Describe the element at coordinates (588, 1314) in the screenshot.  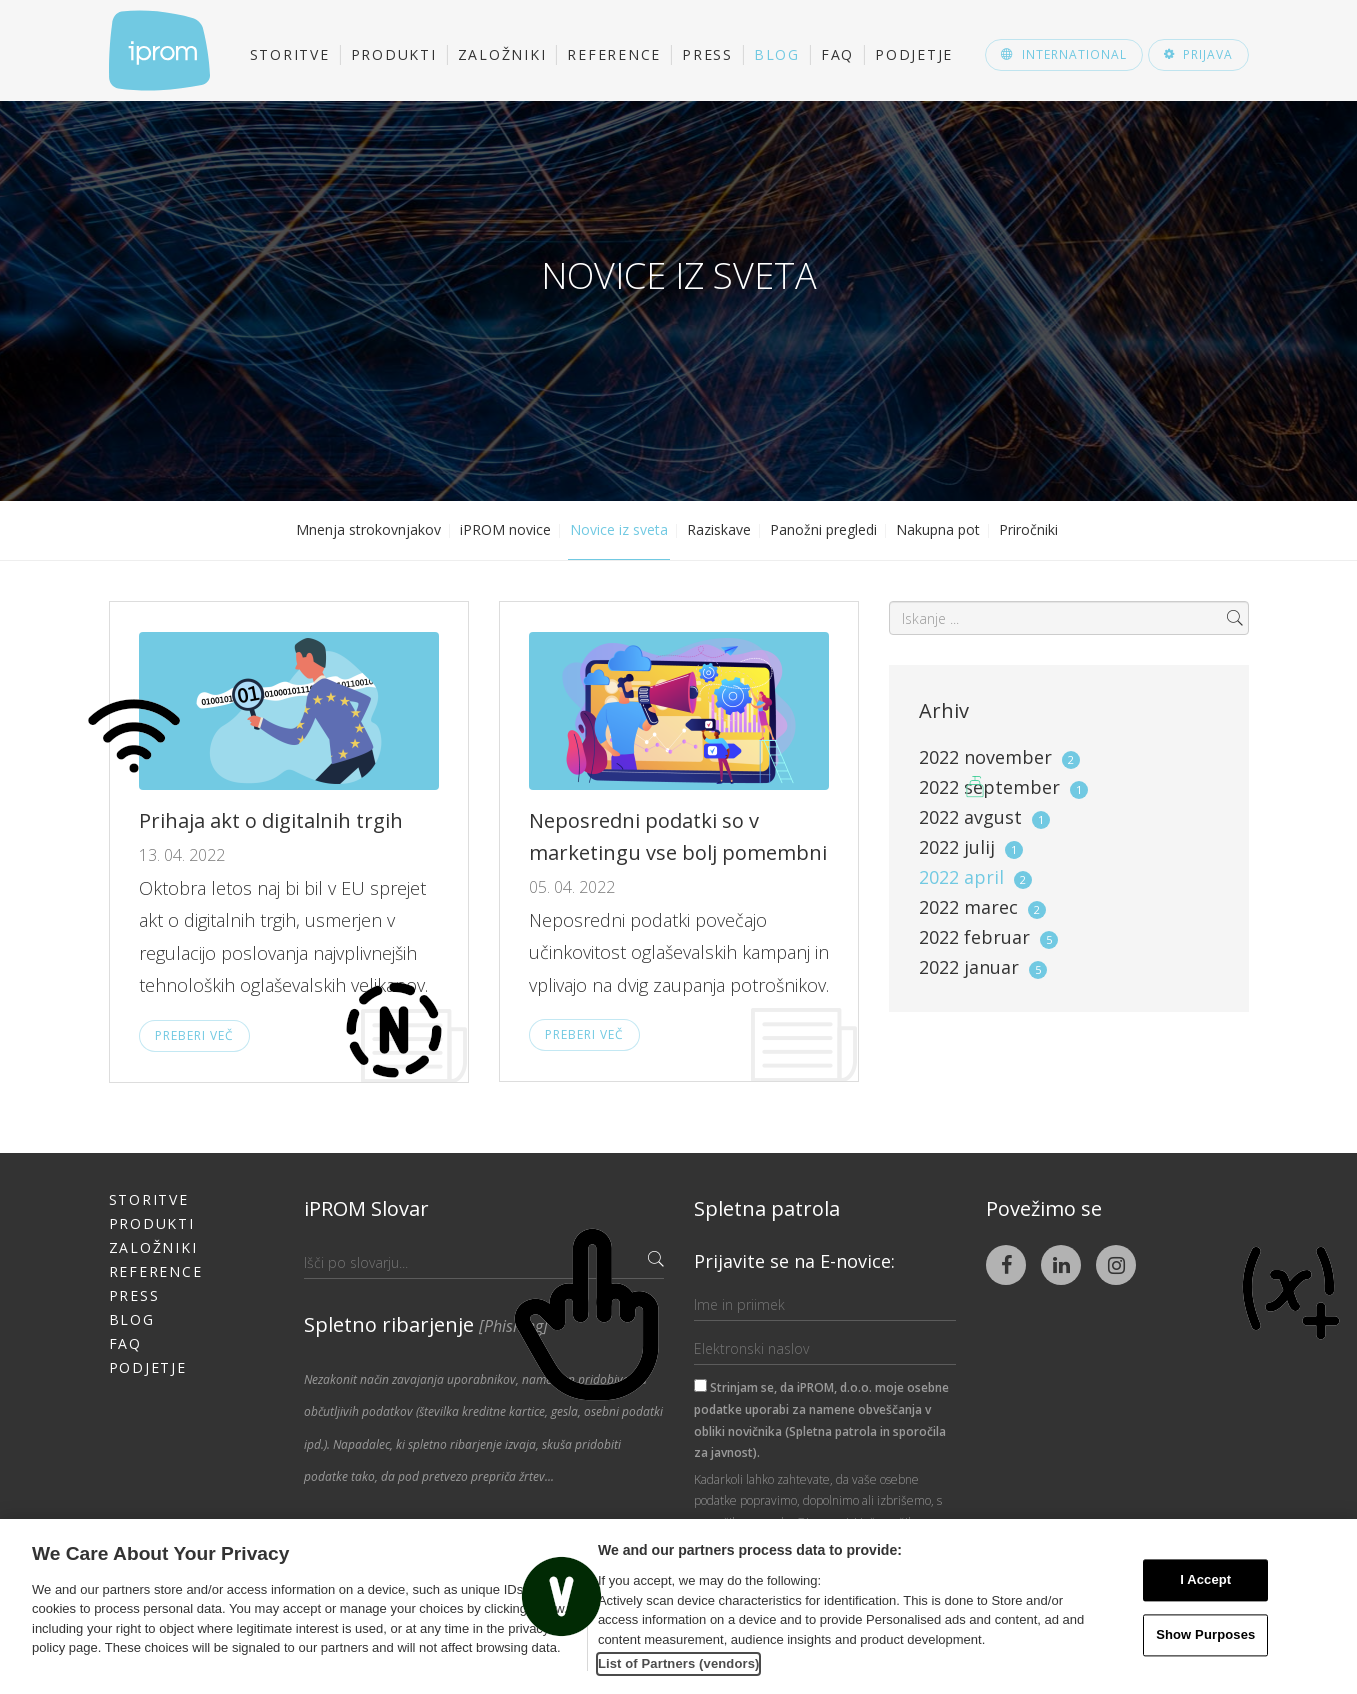
I see `send an offensive gesture or reaction` at that location.